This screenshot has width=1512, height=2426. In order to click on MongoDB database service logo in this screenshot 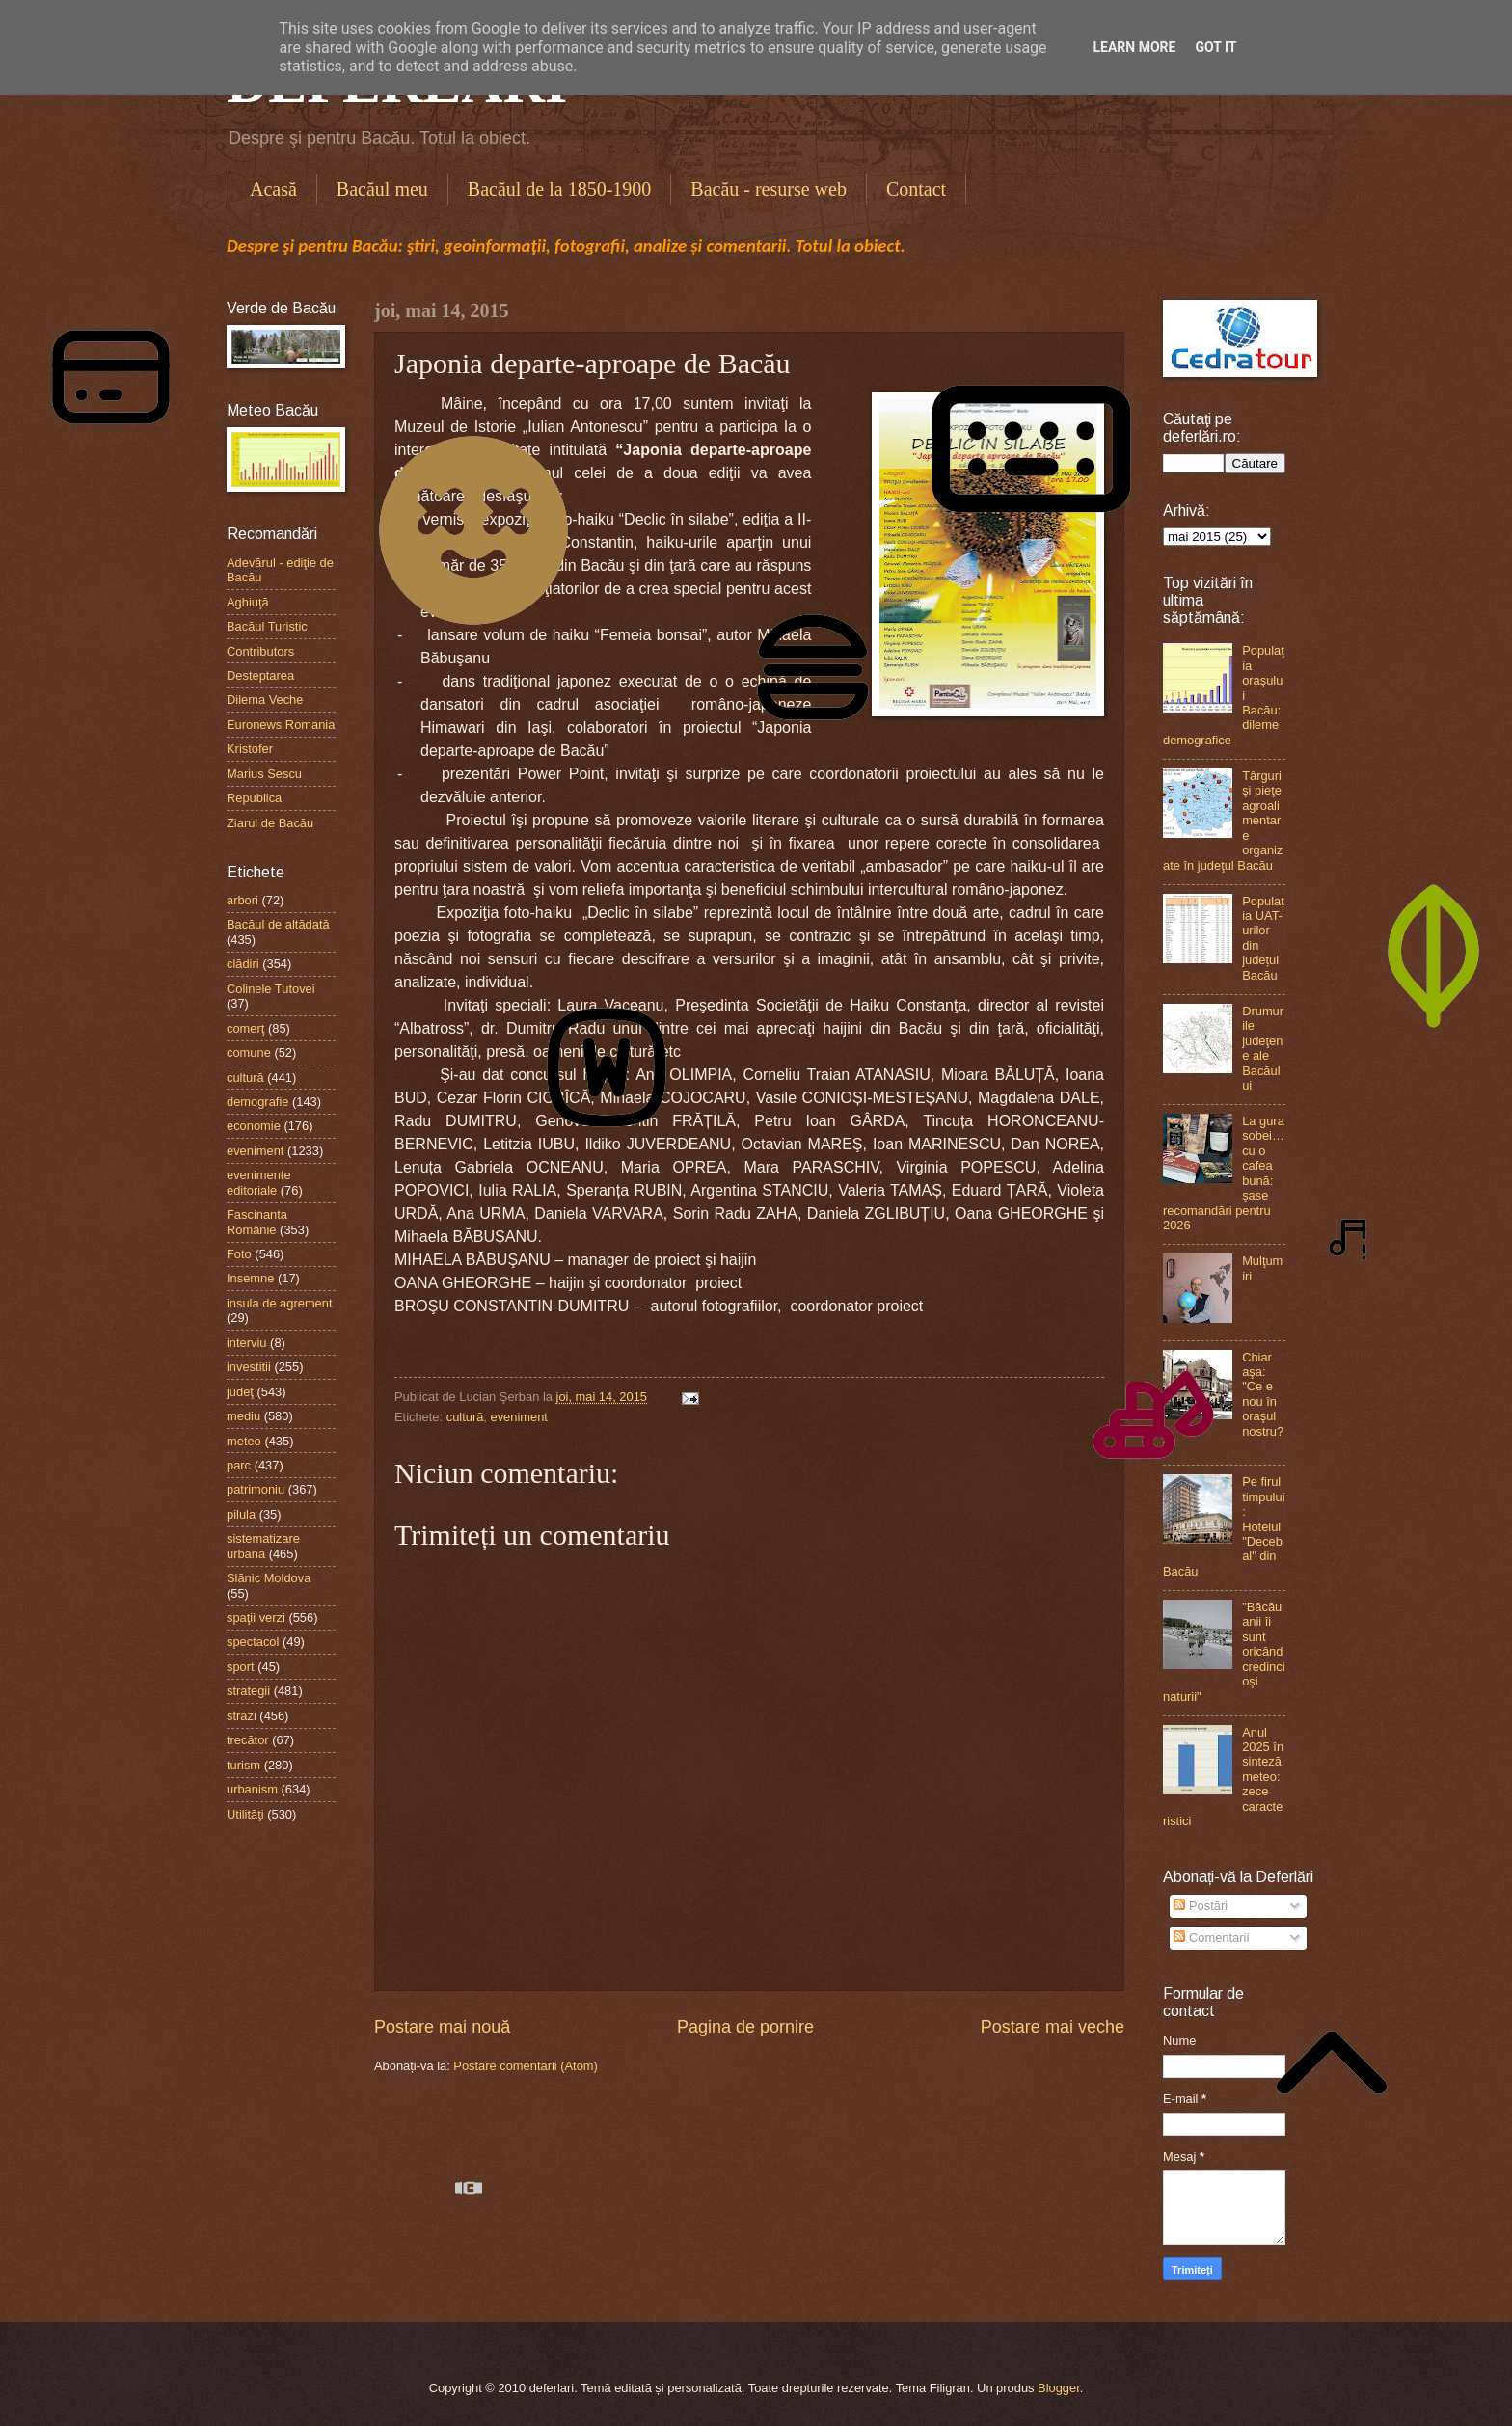, I will do `click(1433, 956)`.